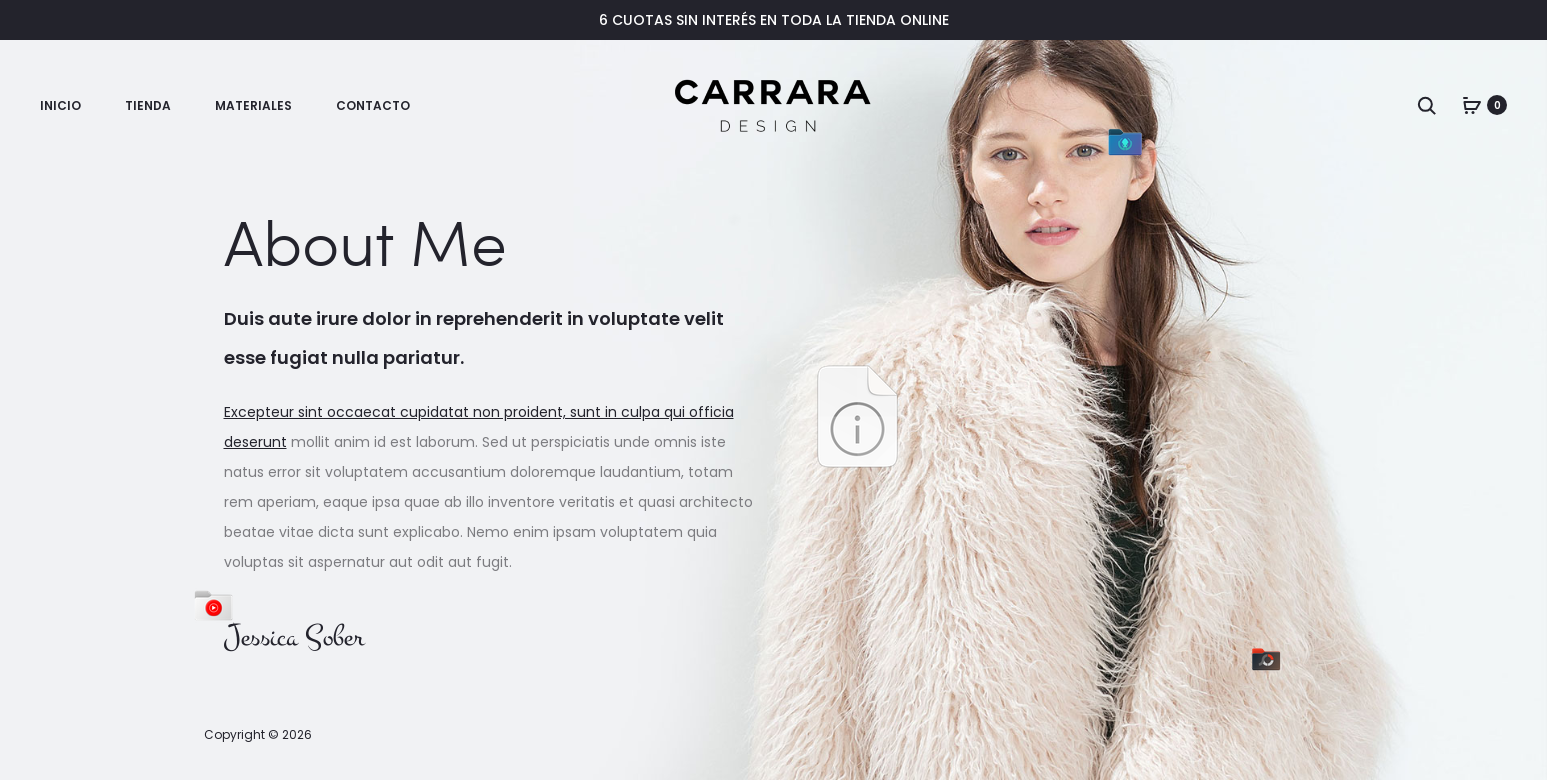  Describe the element at coordinates (1125, 143) in the screenshot. I see `open folder containing GitKraken projects` at that location.